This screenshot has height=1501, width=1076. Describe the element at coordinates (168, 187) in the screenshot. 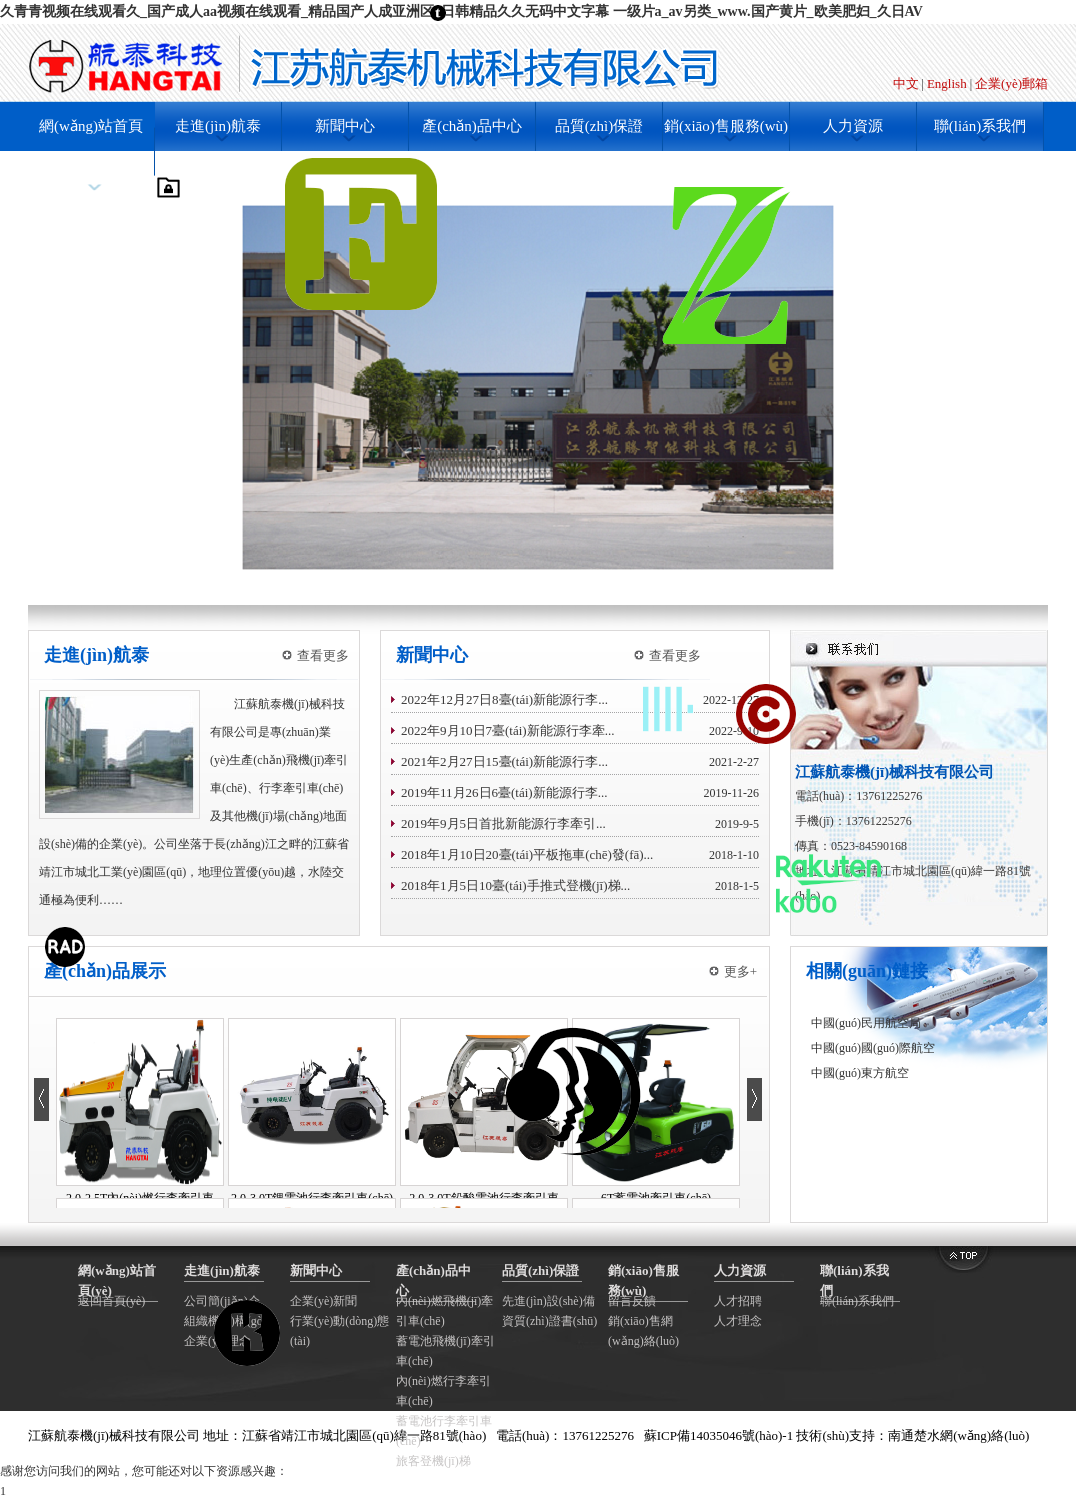

I see `access a password-protected folder` at that location.